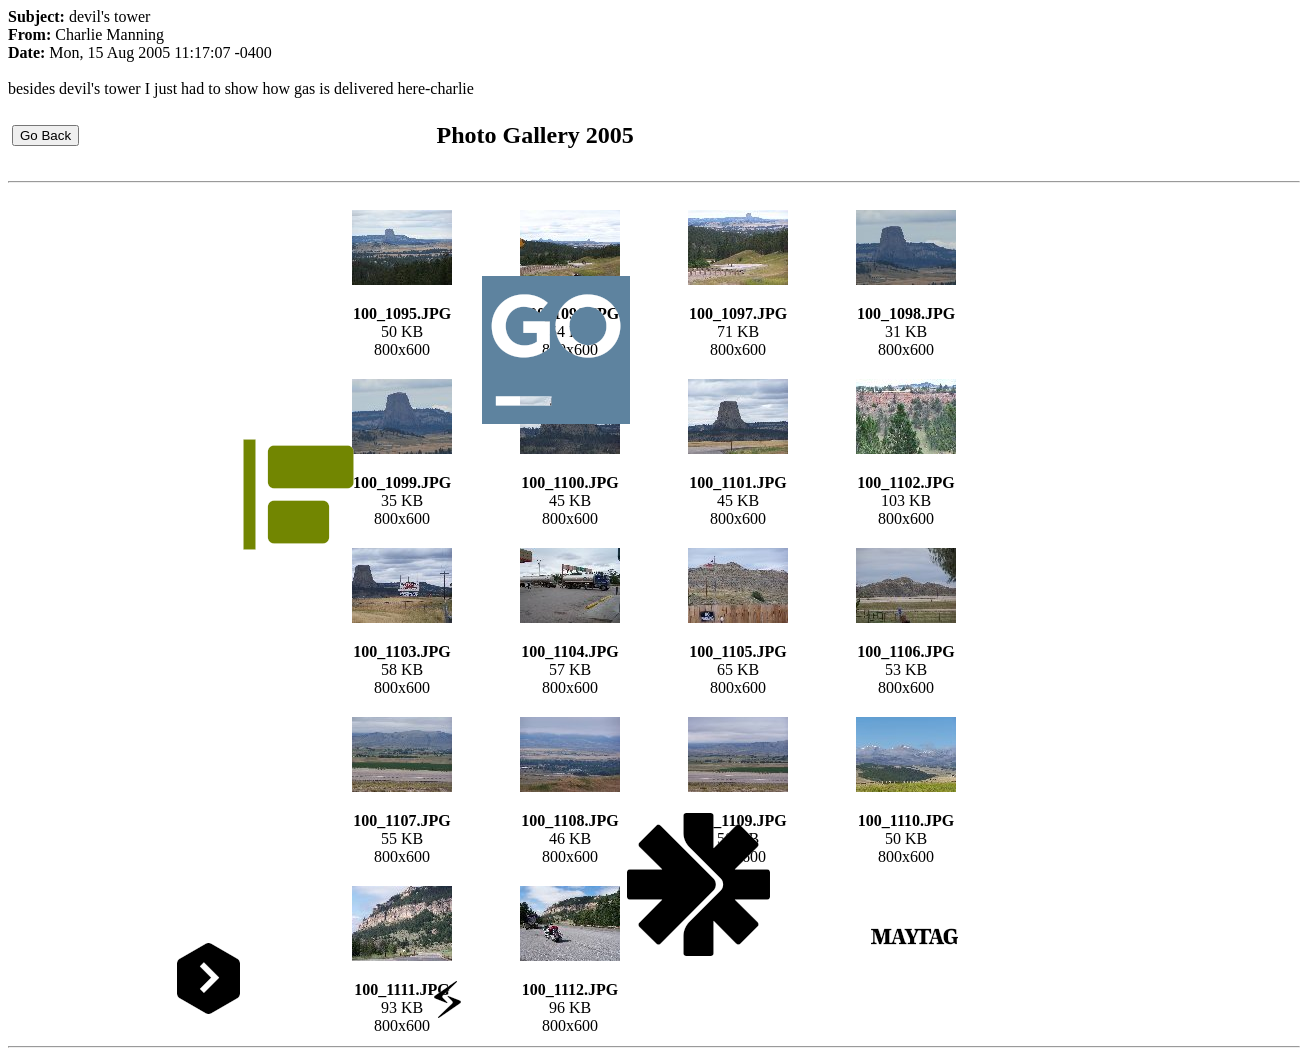 Image resolution: width=1308 pixels, height=1056 pixels. Describe the element at coordinates (914, 936) in the screenshot. I see `maytag brand logo` at that location.